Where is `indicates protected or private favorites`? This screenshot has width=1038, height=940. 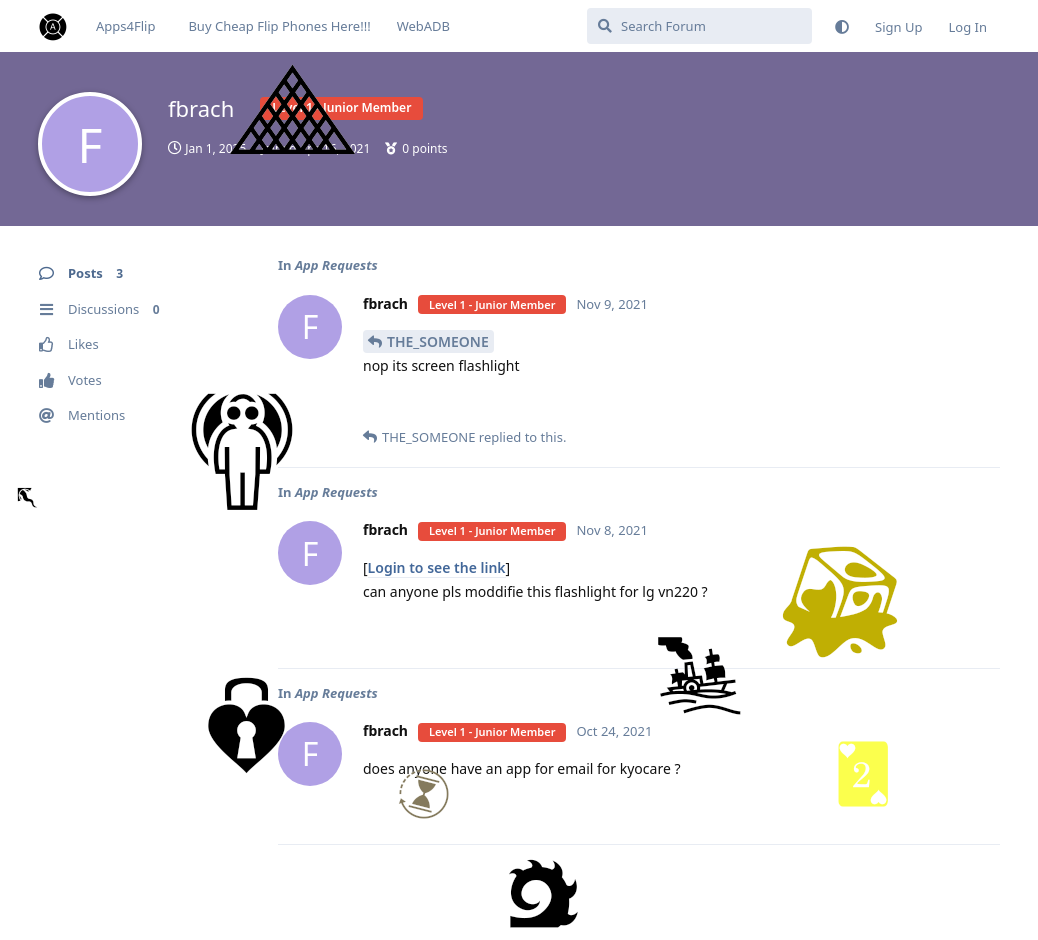 indicates protected or private favorites is located at coordinates (246, 725).